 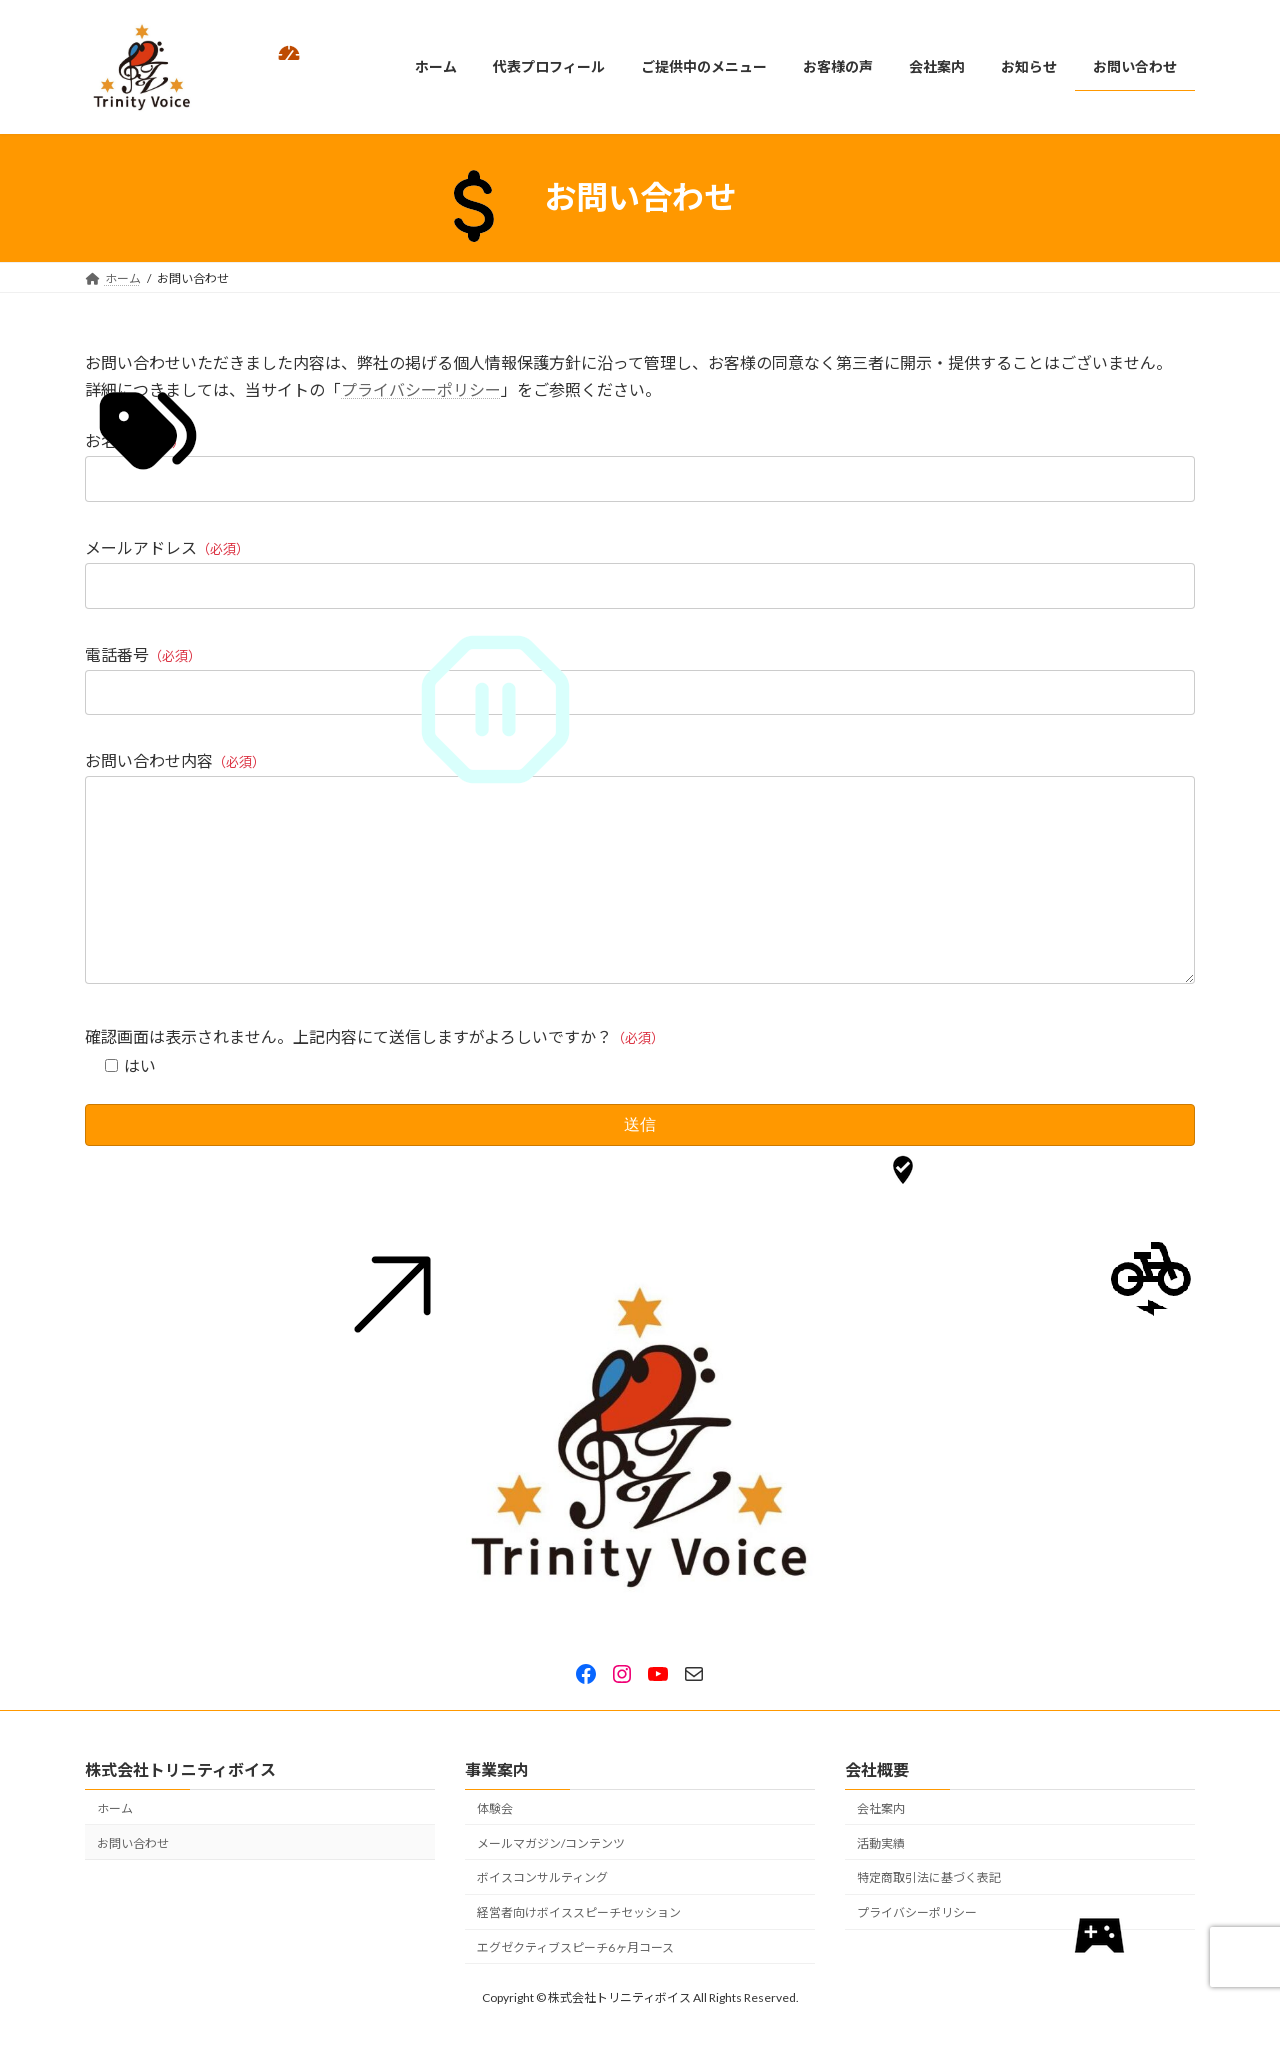 I want to click on view performance metrics or speed, so click(x=289, y=54).